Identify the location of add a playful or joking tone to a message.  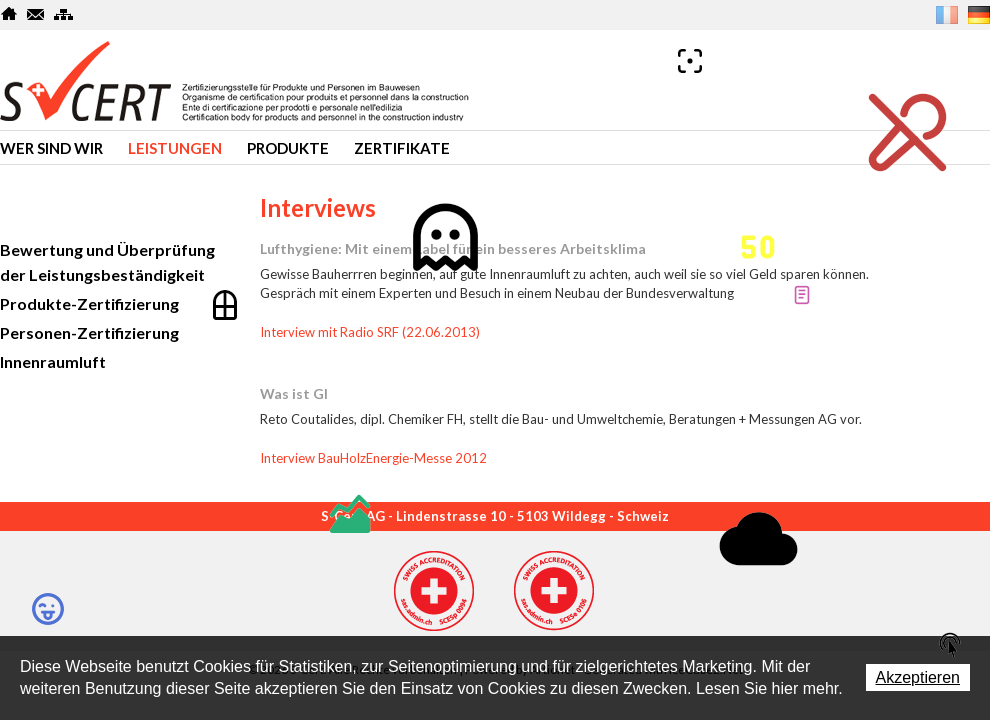
(48, 609).